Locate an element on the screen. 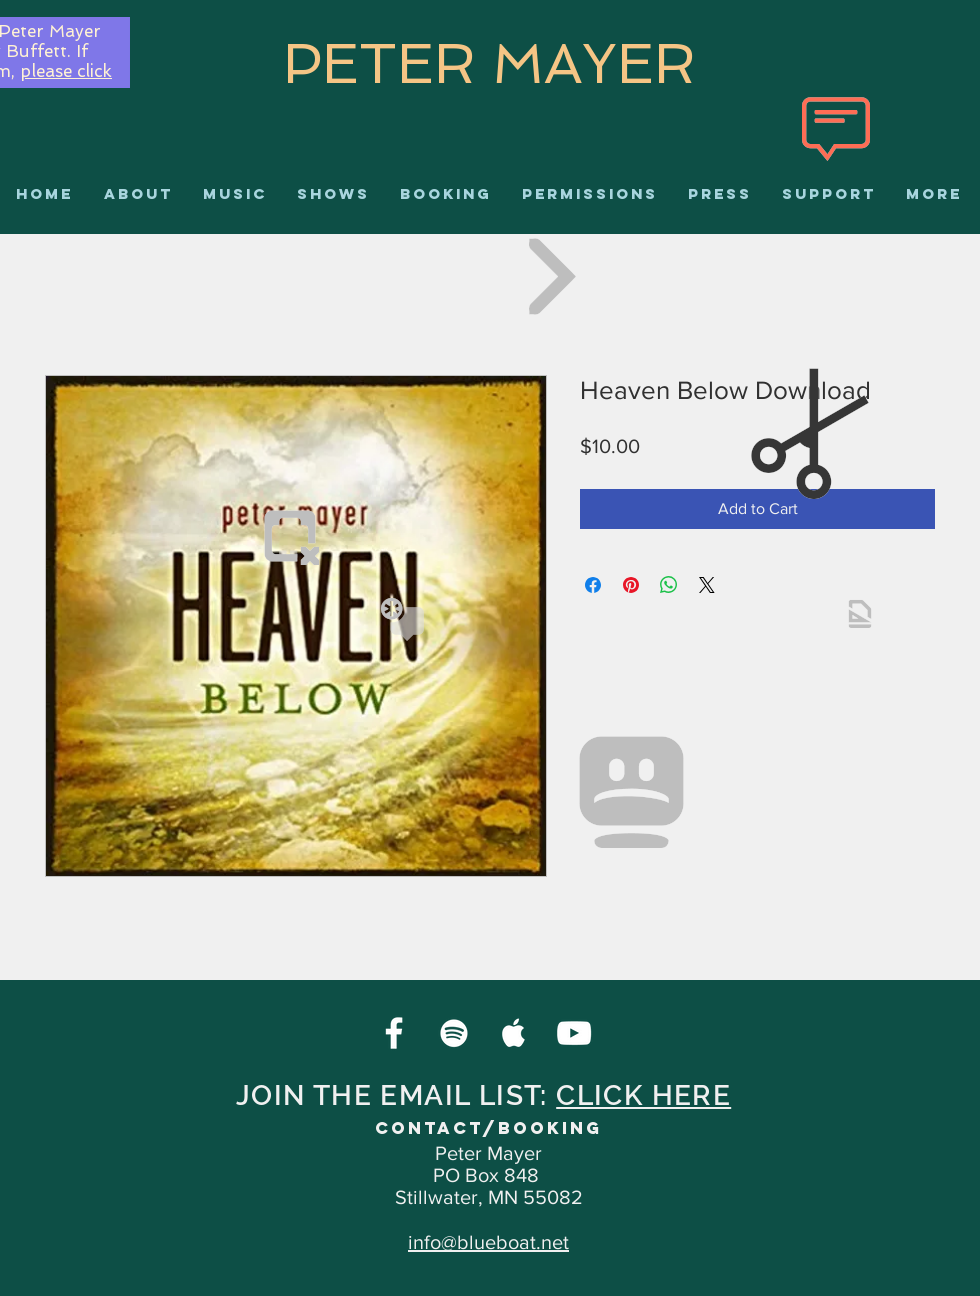 Image resolution: width=980 pixels, height=1296 pixels. open the messaging app is located at coordinates (836, 127).